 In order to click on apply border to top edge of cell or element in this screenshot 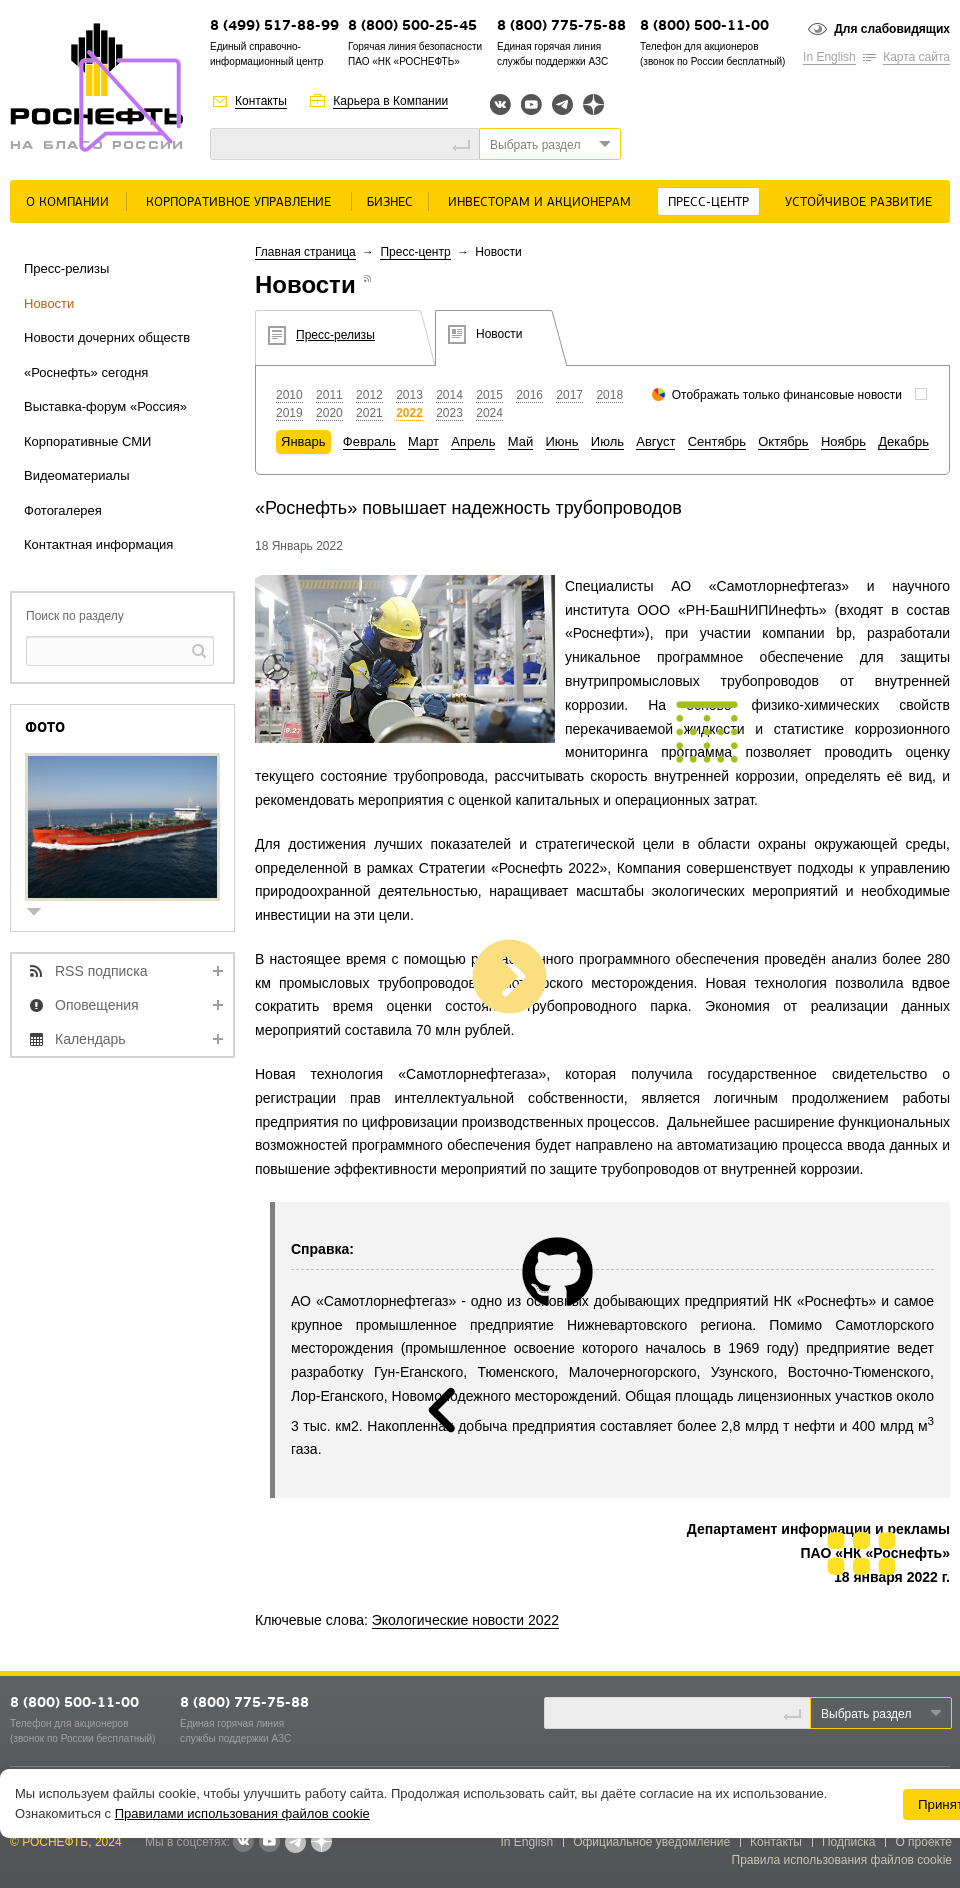, I will do `click(707, 732)`.